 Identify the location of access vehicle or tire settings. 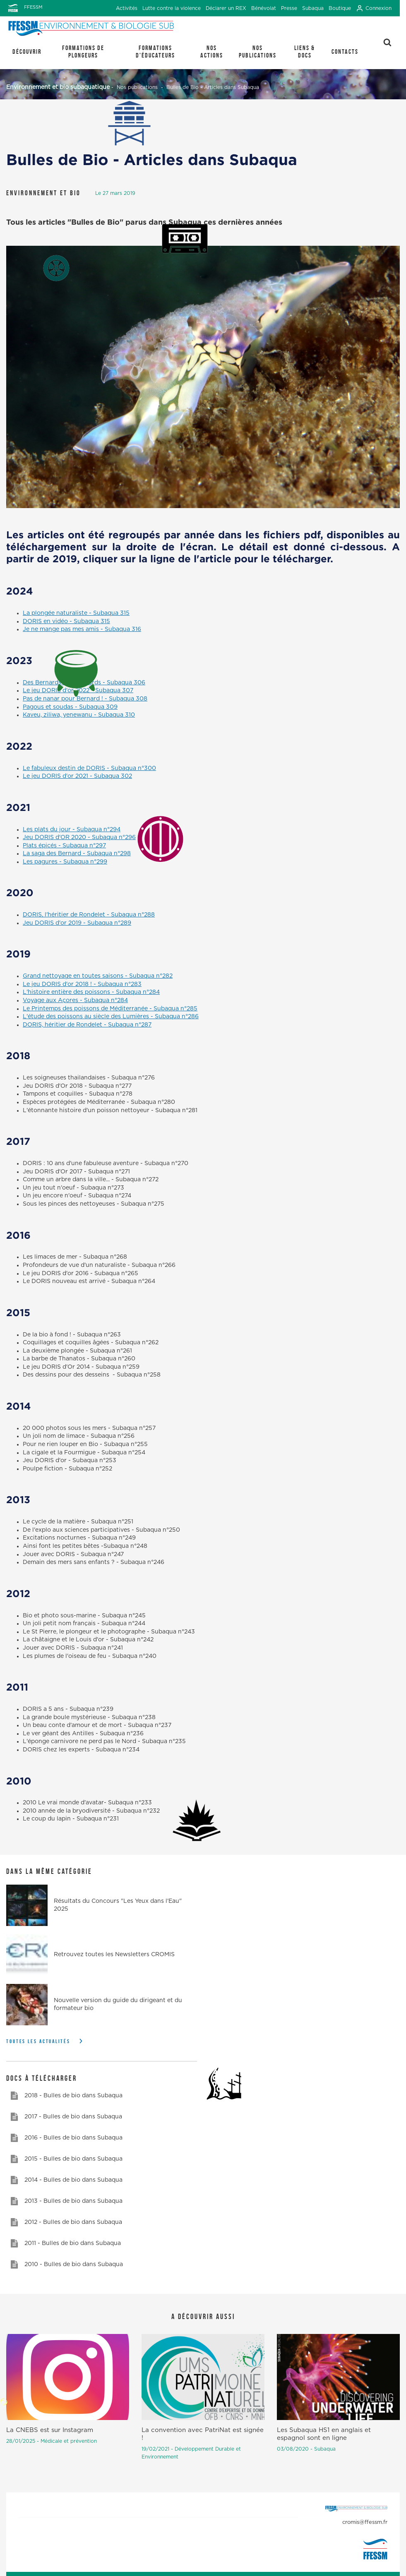
(56, 268).